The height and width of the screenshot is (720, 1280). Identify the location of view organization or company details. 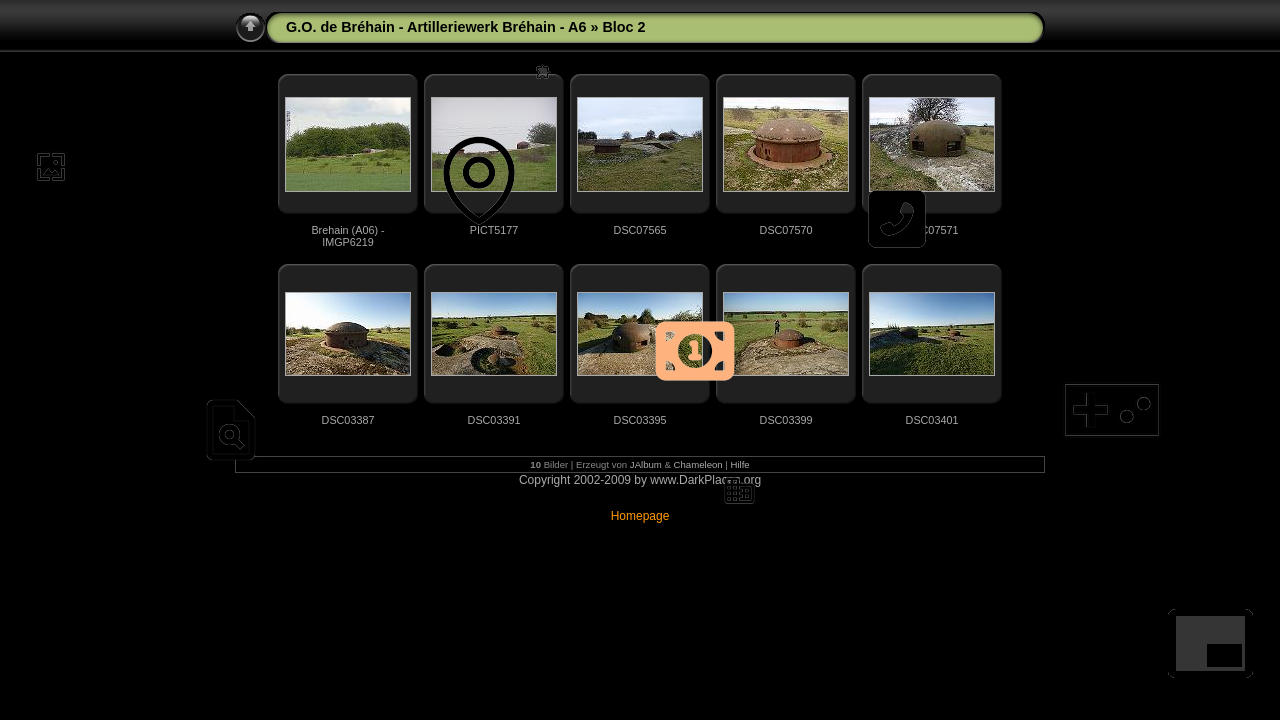
(739, 490).